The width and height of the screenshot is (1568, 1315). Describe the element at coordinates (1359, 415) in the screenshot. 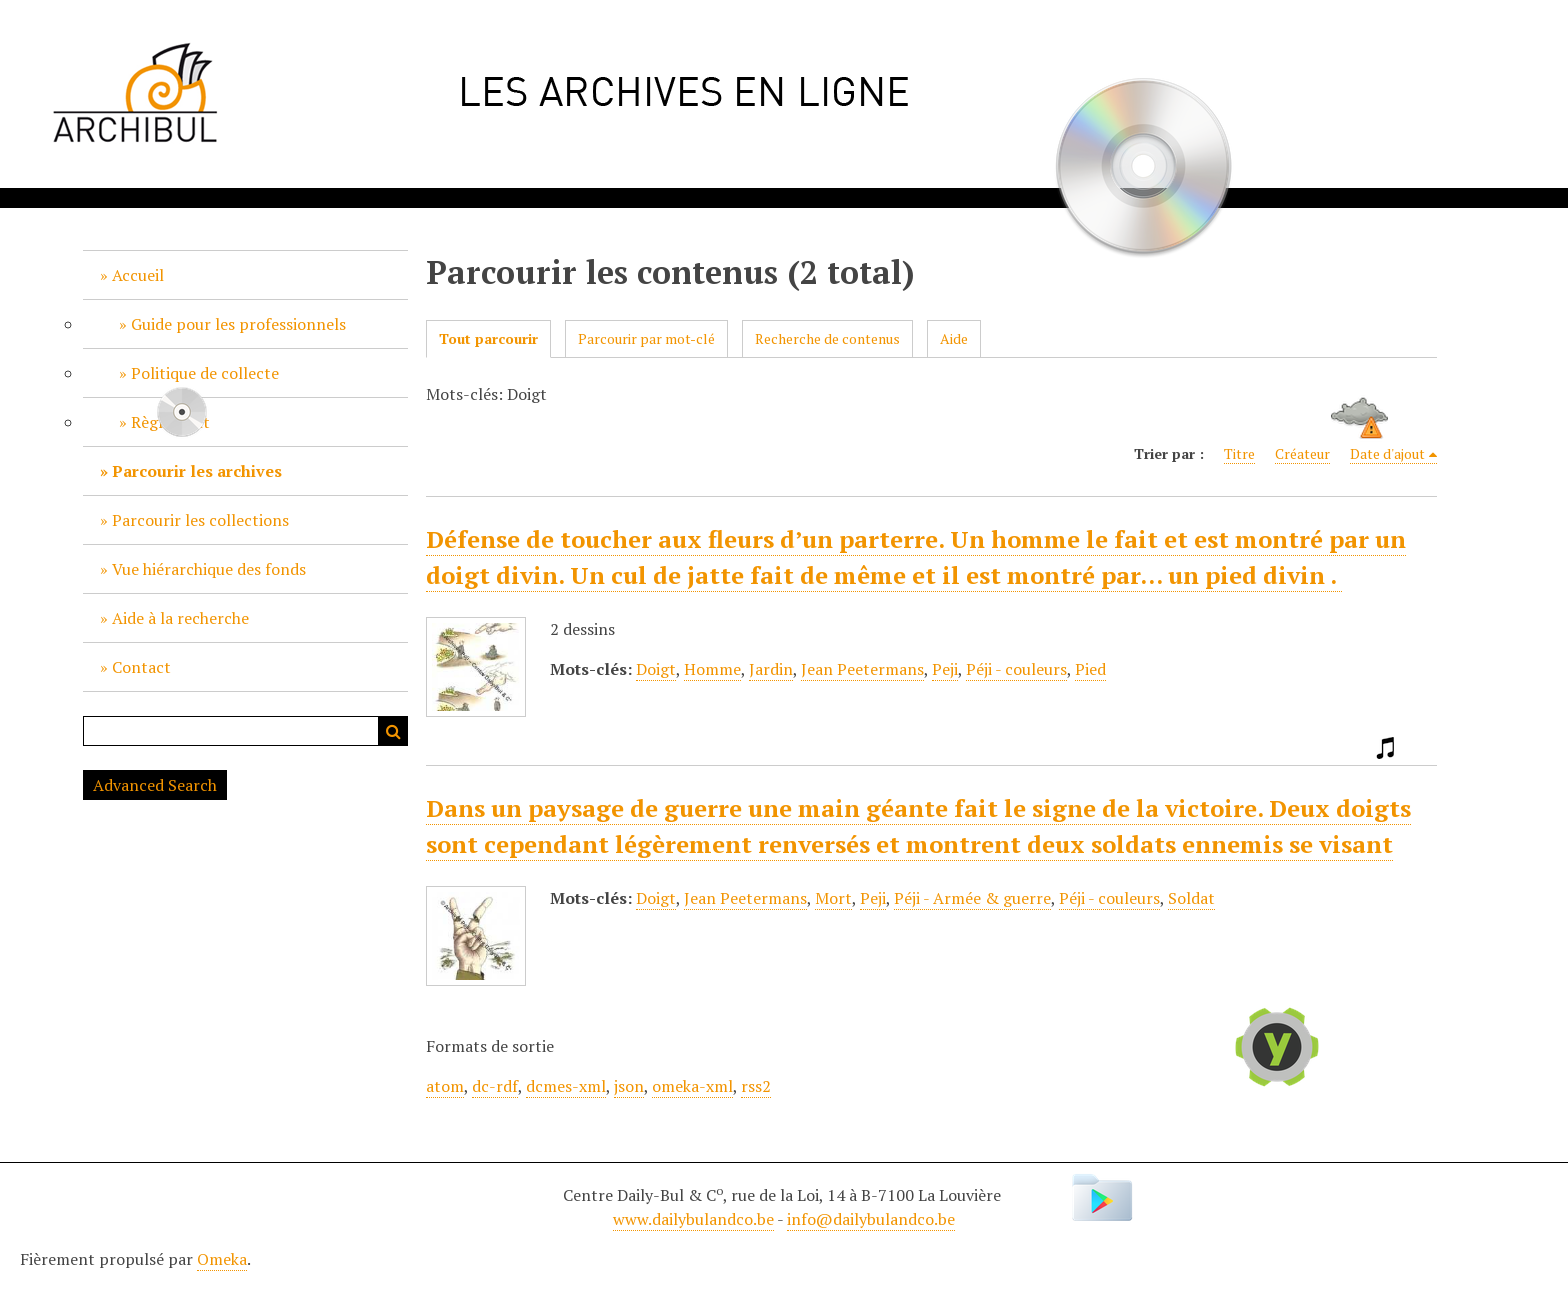

I see `indicates severe weather warning in your area` at that location.